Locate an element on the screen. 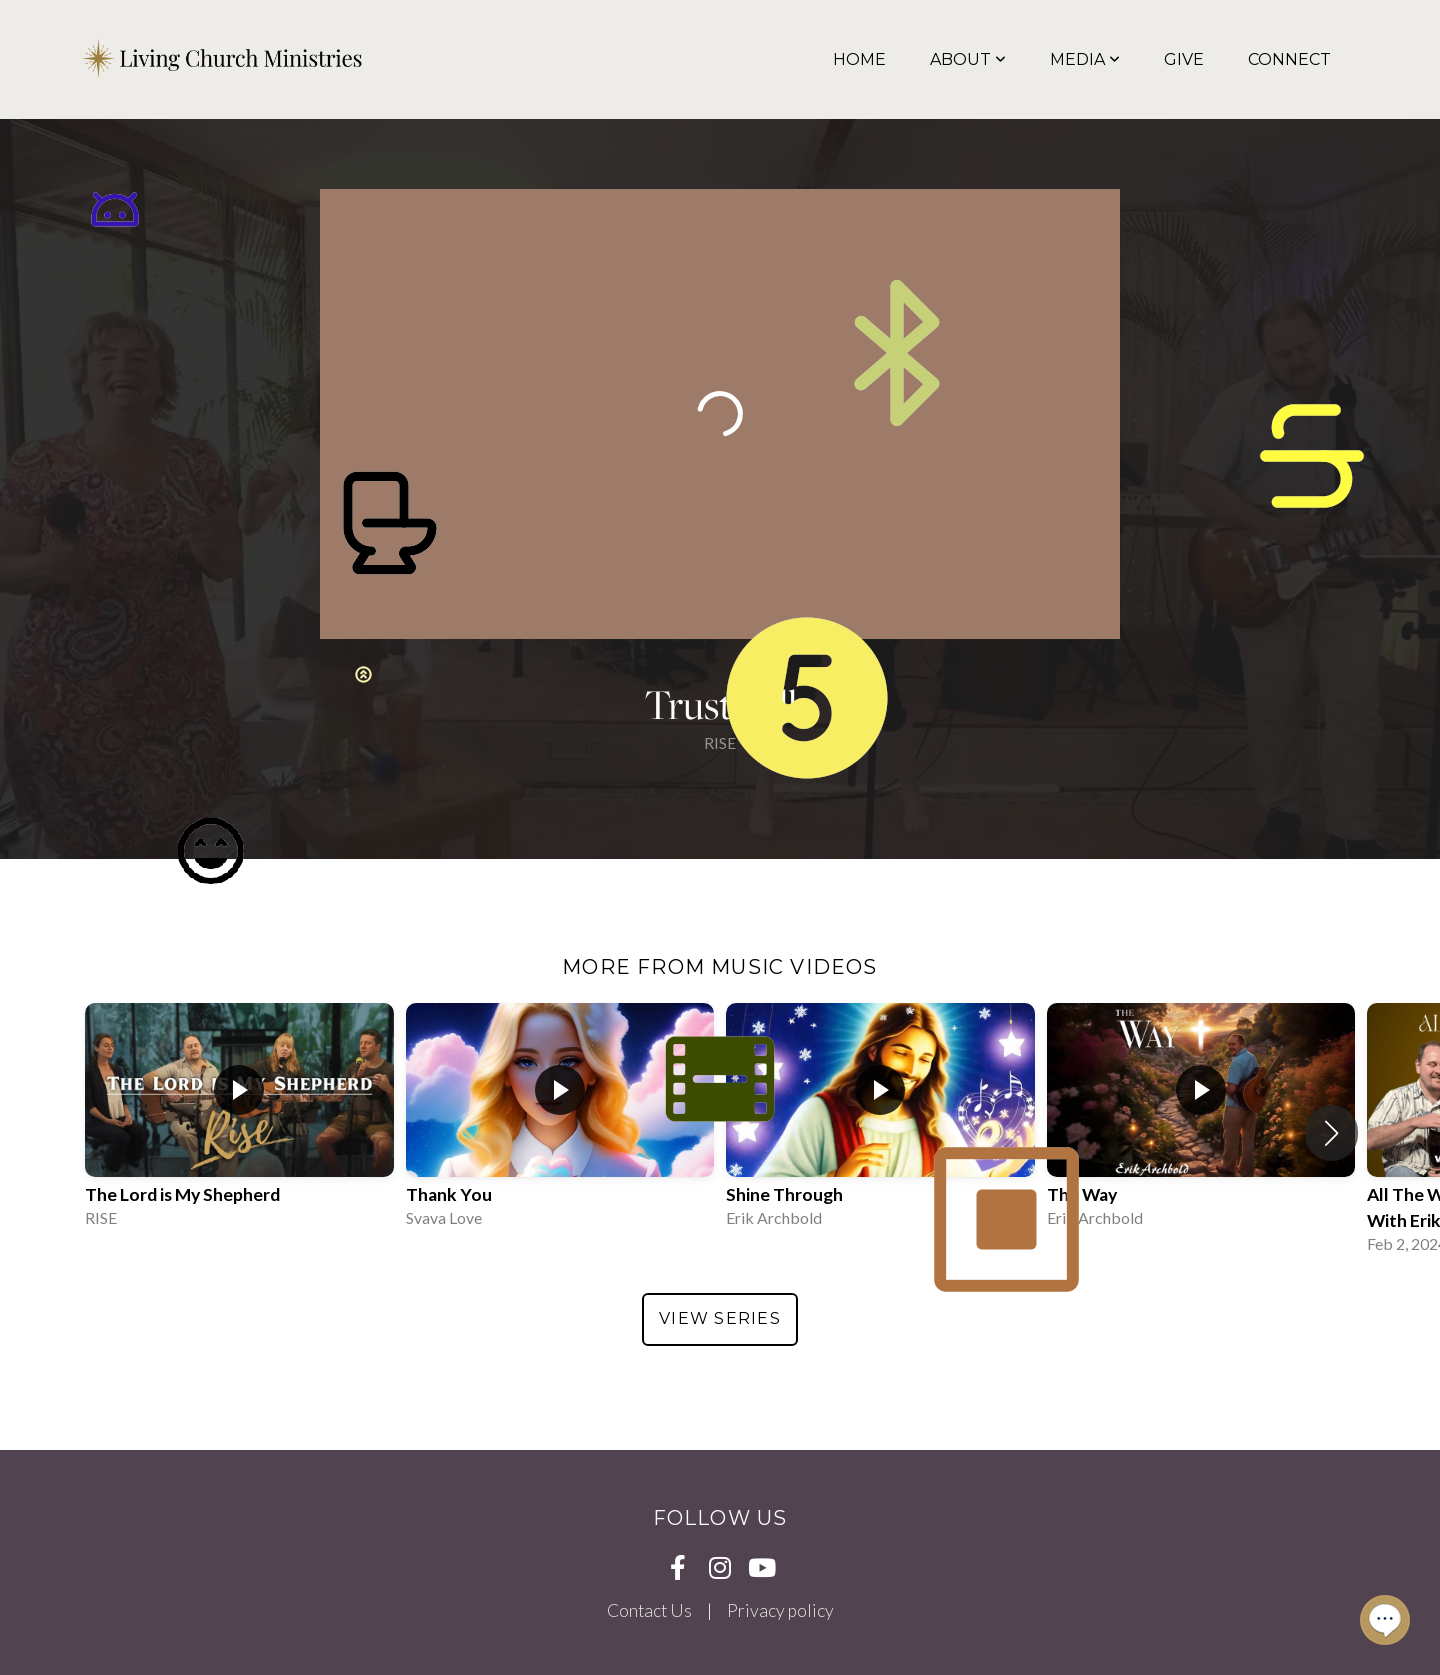  indicates step 5 in a multi-step process is located at coordinates (807, 698).